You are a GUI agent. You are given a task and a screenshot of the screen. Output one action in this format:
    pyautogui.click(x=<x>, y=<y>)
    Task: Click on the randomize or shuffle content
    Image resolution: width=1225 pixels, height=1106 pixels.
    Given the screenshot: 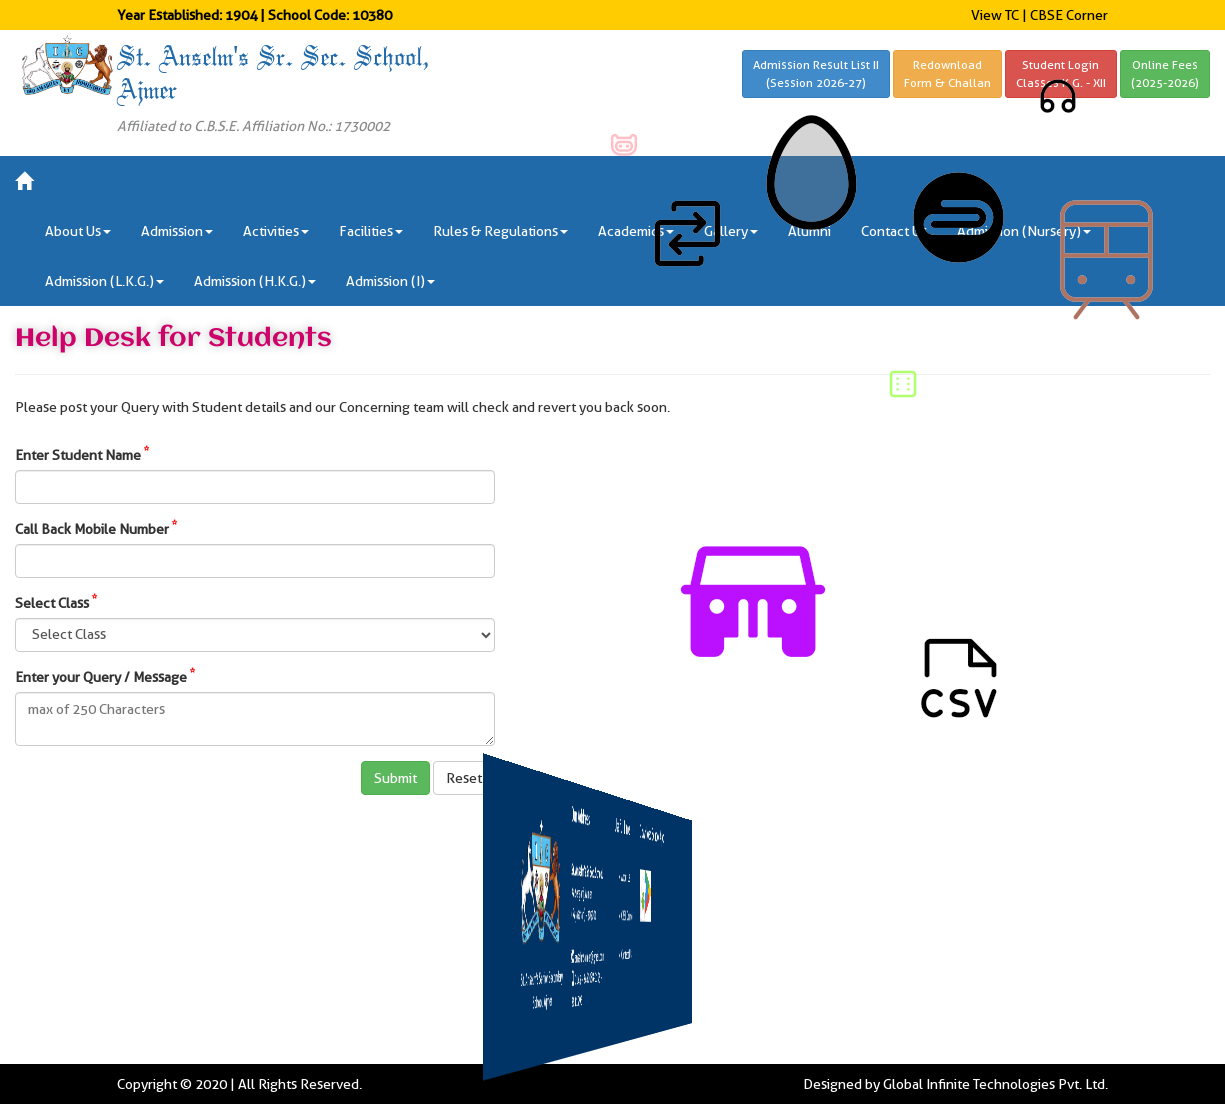 What is the action you would take?
    pyautogui.click(x=903, y=384)
    